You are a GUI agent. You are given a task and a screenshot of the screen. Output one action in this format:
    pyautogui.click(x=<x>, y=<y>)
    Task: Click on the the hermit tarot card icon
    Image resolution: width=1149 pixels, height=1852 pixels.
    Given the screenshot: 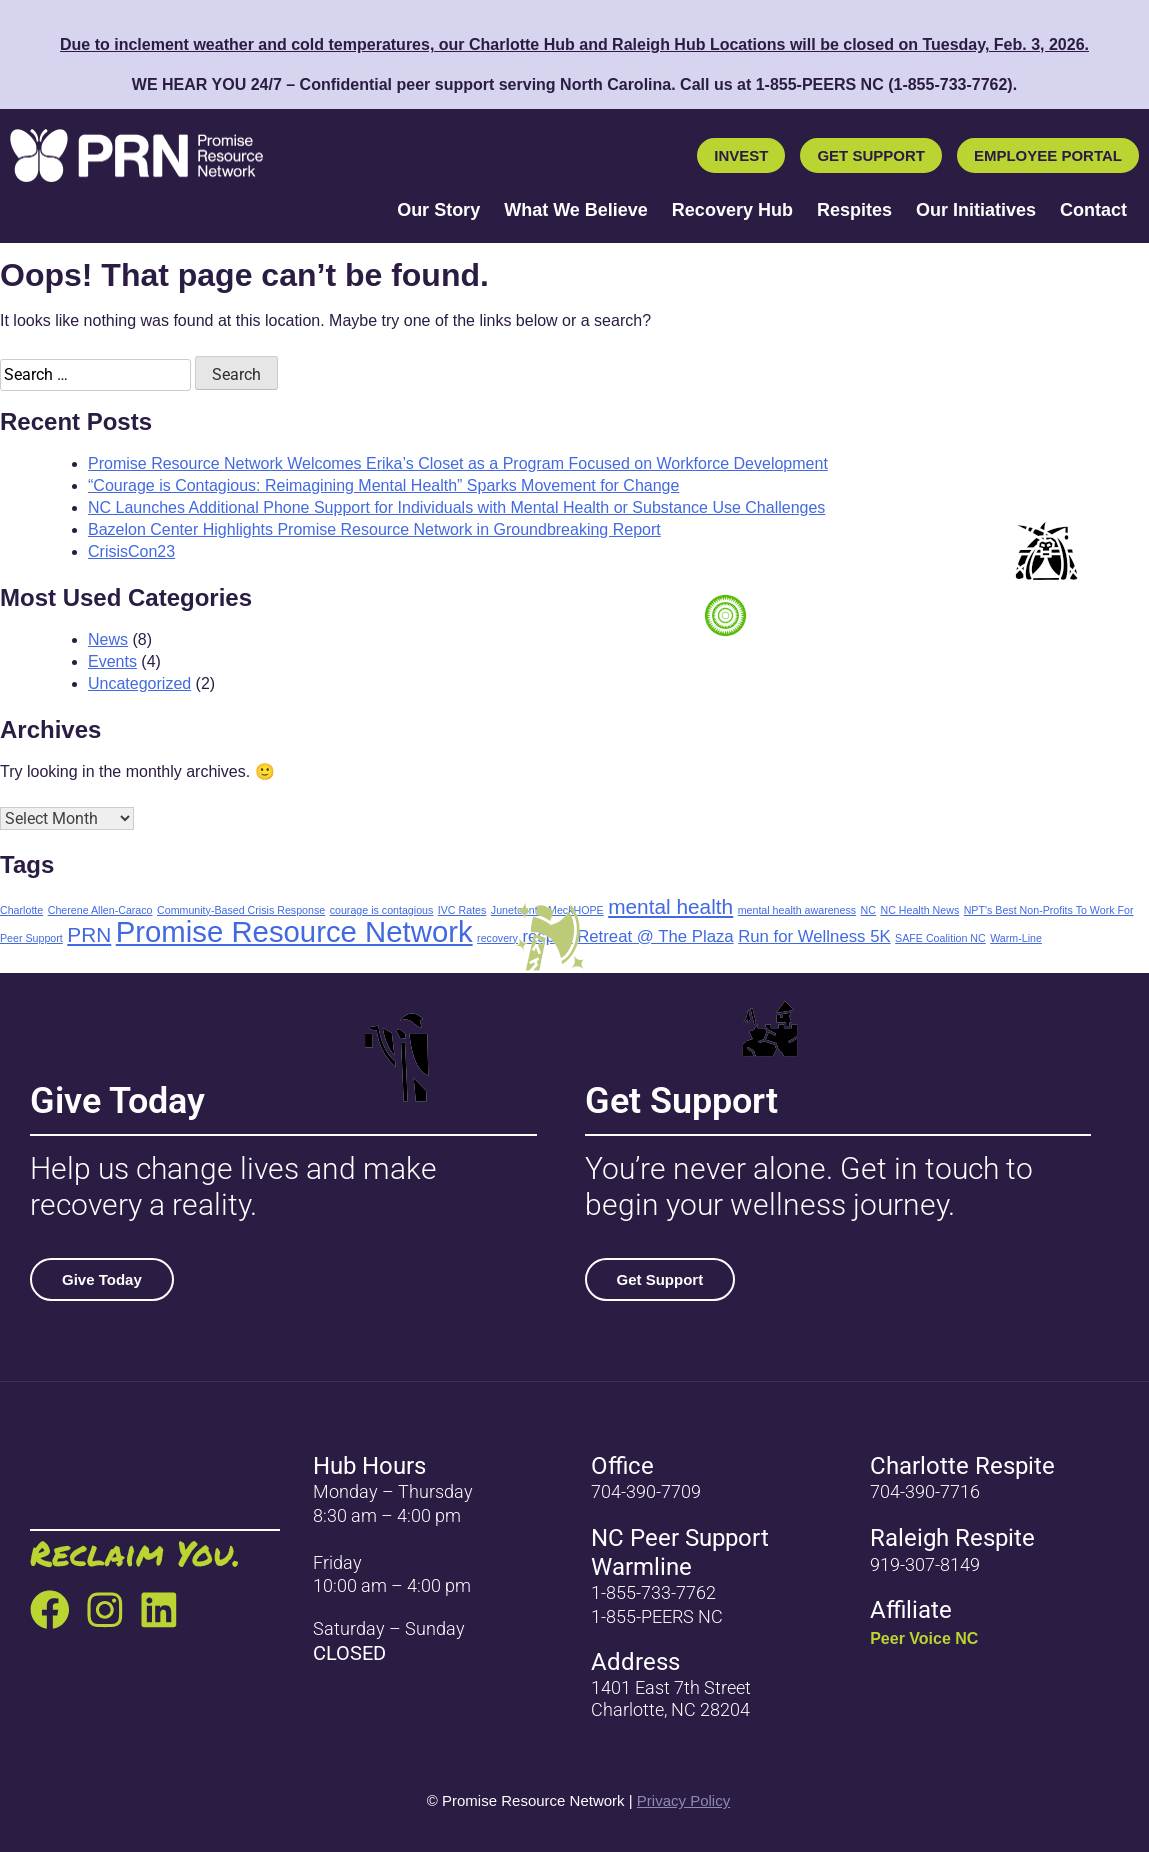 What is the action you would take?
    pyautogui.click(x=400, y=1057)
    